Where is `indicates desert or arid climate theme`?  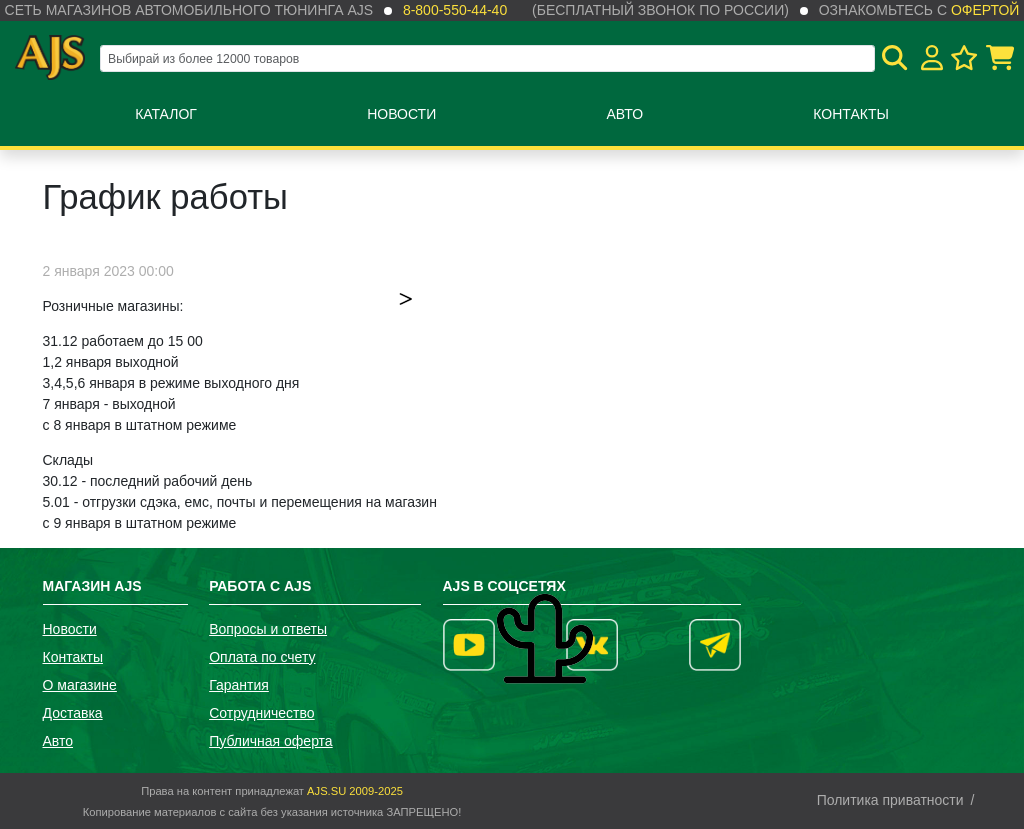
indicates desert or arid climate theme is located at coordinates (545, 642).